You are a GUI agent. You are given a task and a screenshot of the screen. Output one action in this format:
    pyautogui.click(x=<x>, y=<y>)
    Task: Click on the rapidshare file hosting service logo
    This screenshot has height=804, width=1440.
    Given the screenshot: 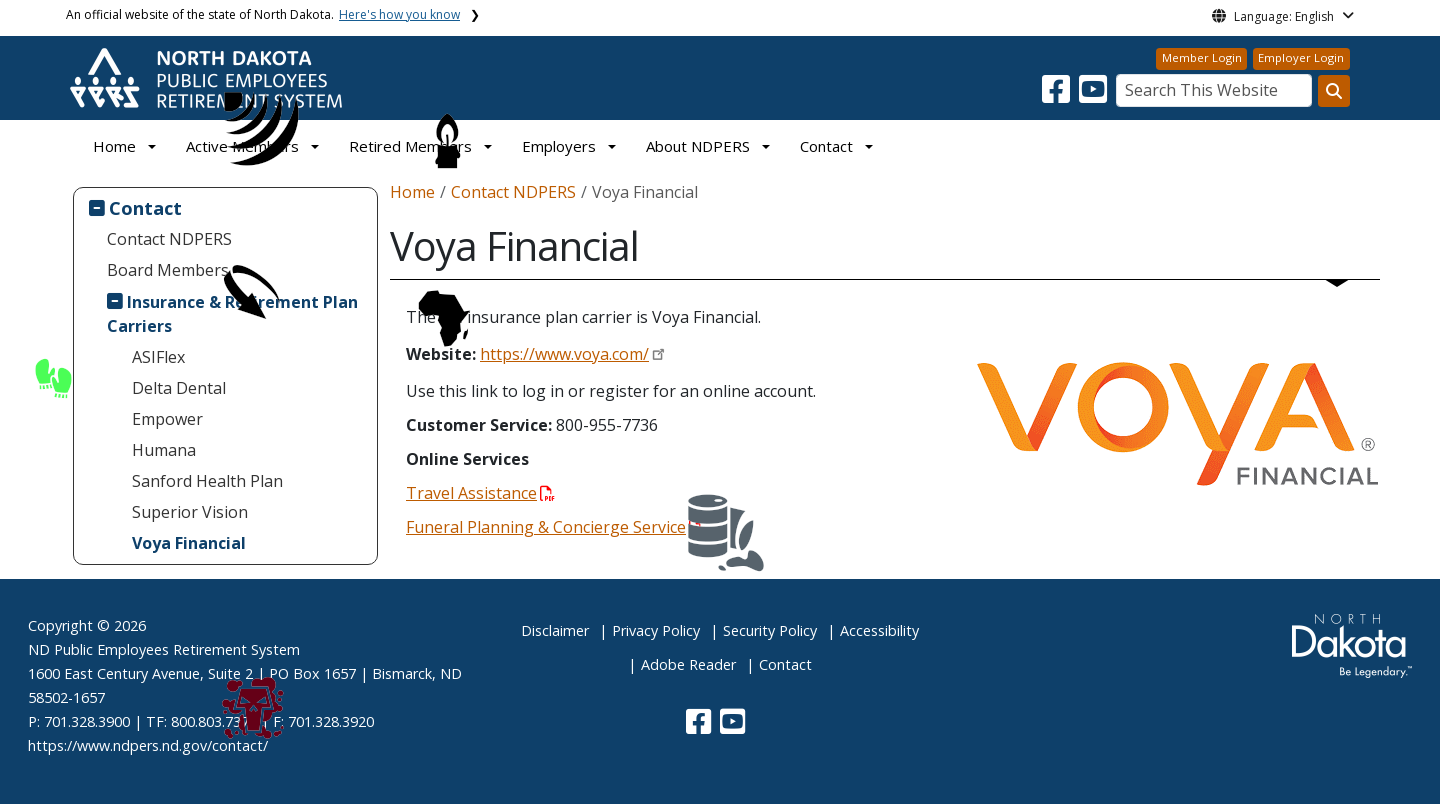 What is the action you would take?
    pyautogui.click(x=251, y=292)
    